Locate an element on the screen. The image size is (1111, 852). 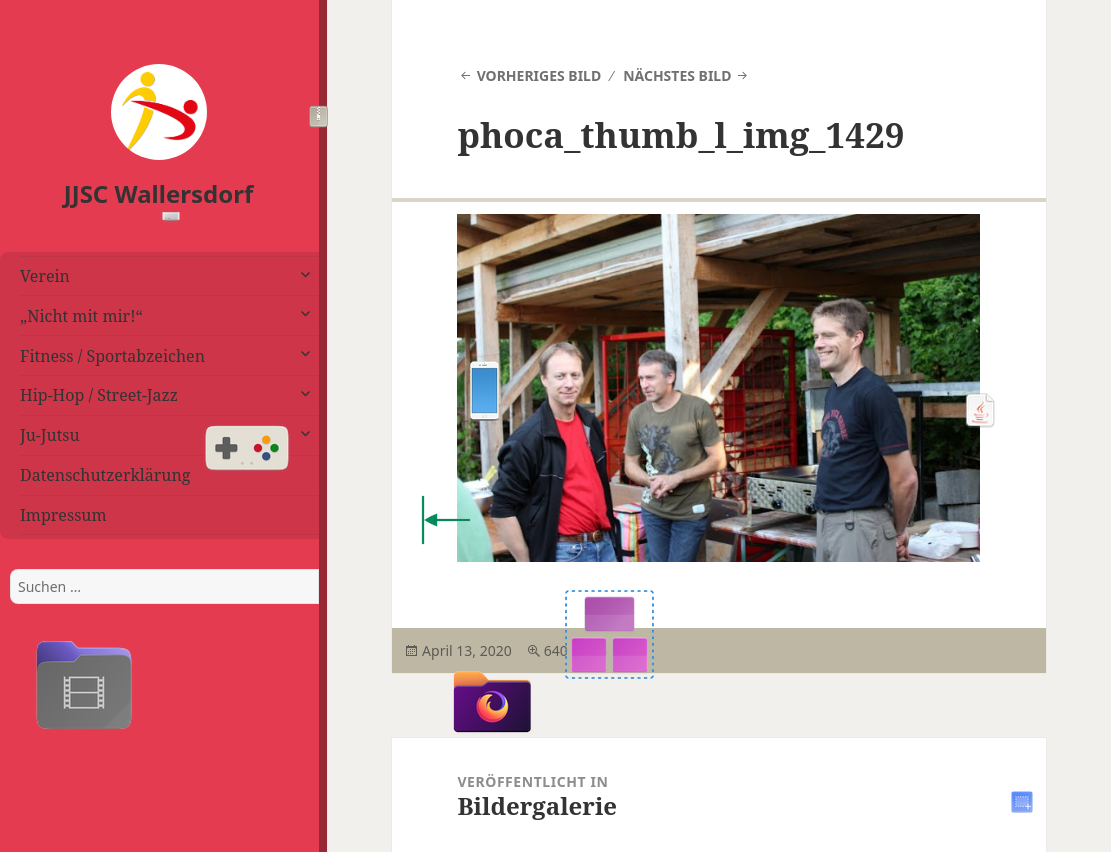
java source code file is located at coordinates (980, 410).